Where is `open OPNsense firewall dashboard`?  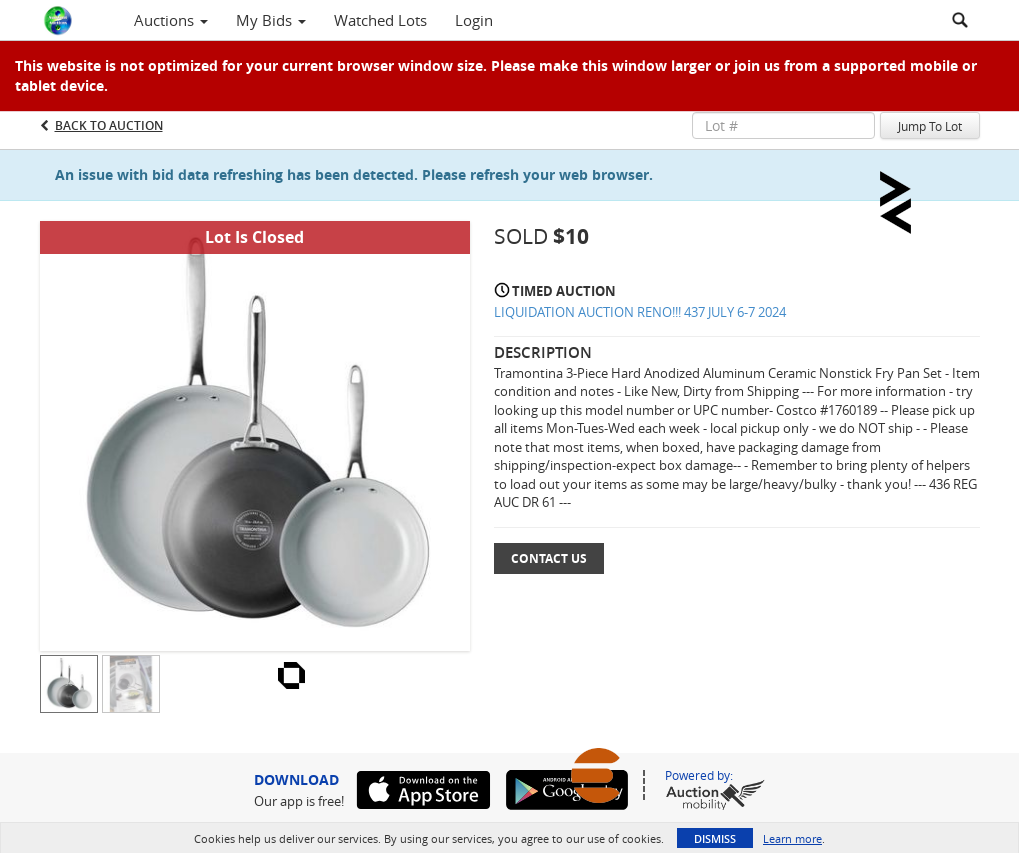 open OPNsense firewall dashboard is located at coordinates (291, 675).